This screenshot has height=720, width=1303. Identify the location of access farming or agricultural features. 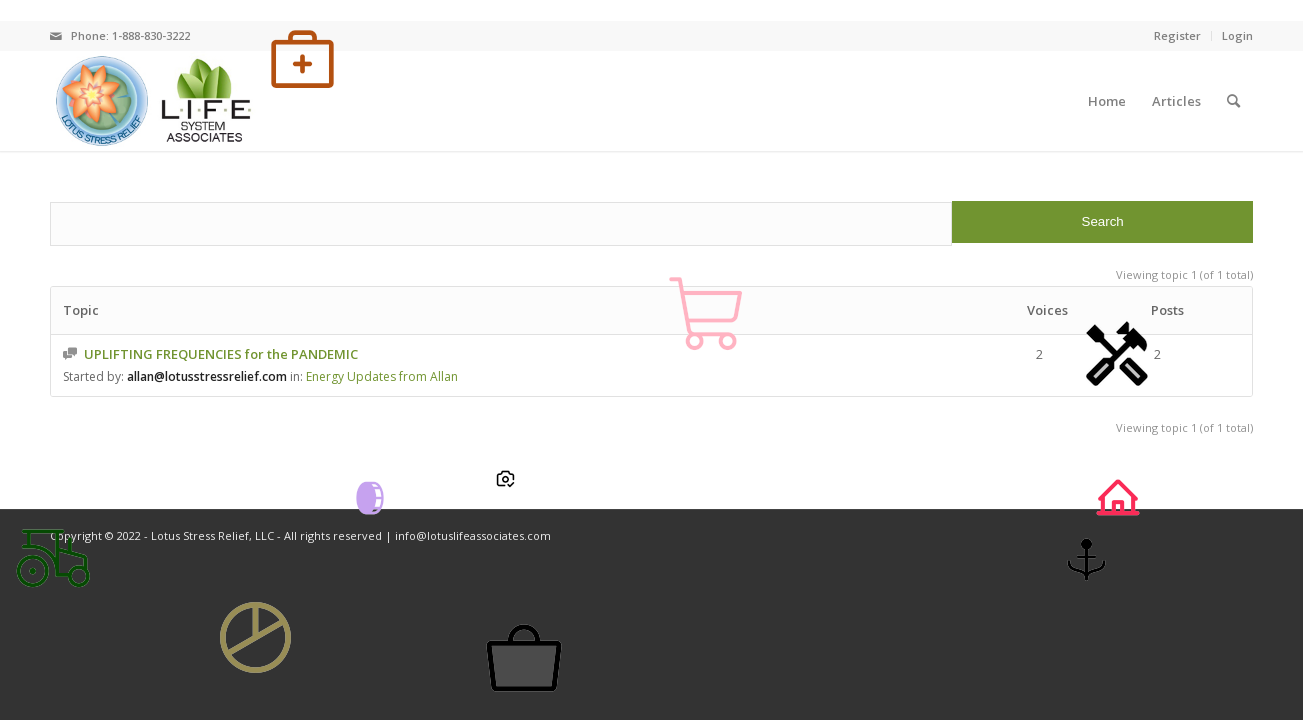
(52, 557).